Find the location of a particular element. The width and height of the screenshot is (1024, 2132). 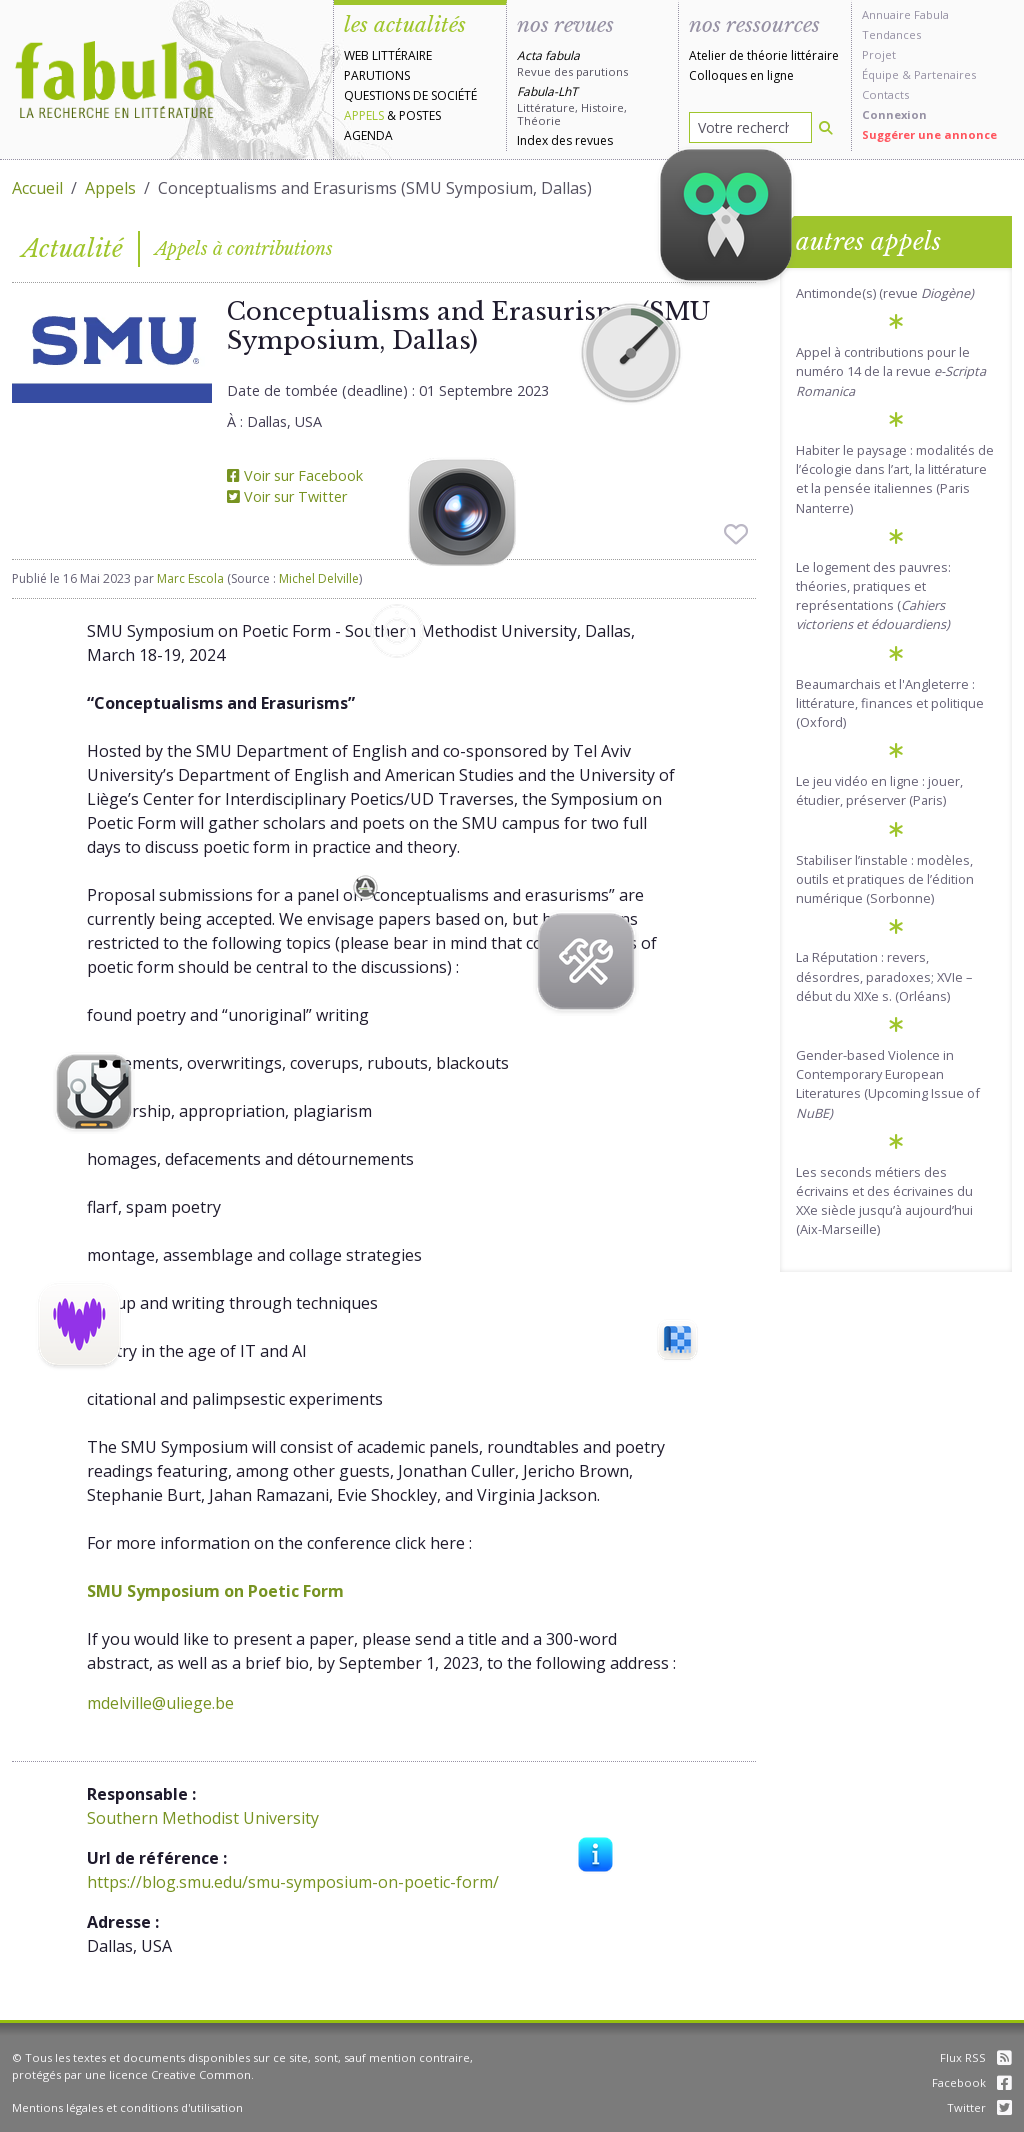

indicates camera is currently active is located at coordinates (397, 631).